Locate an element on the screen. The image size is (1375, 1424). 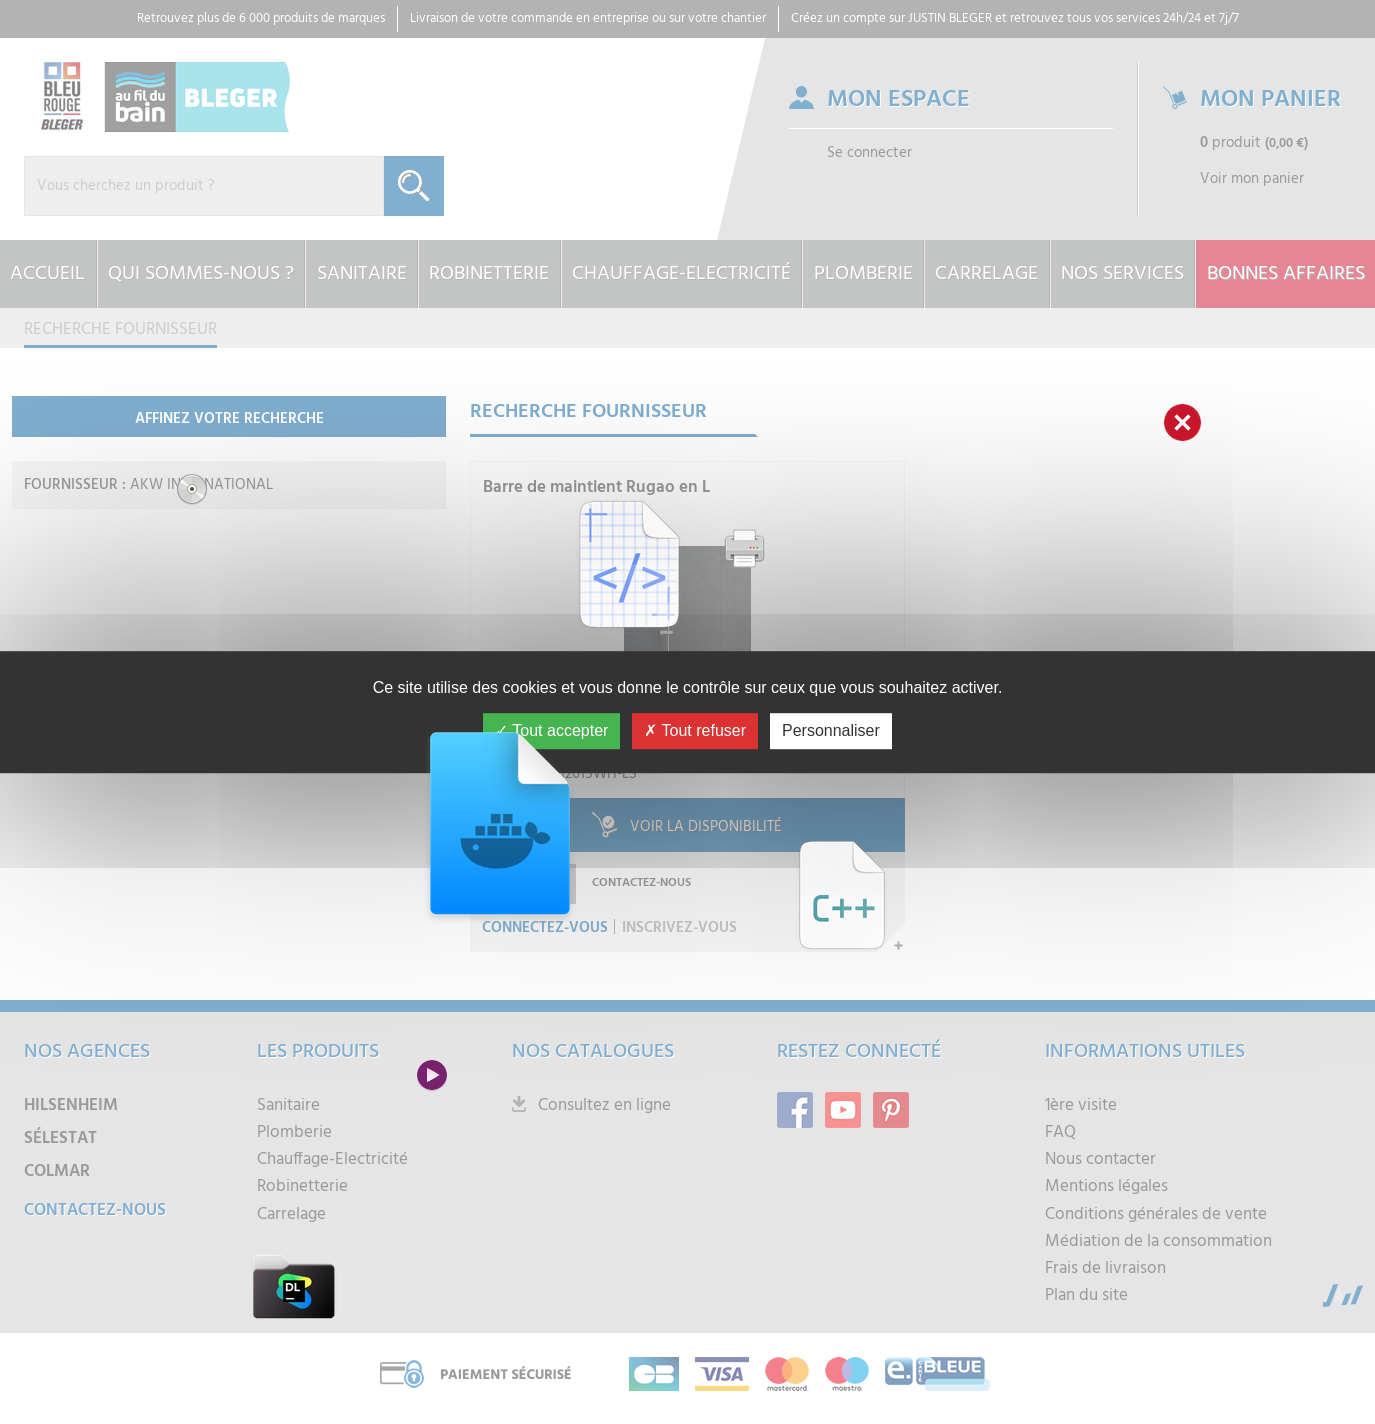
indicates a DVD-RAM disc or optical media device is located at coordinates (192, 489).